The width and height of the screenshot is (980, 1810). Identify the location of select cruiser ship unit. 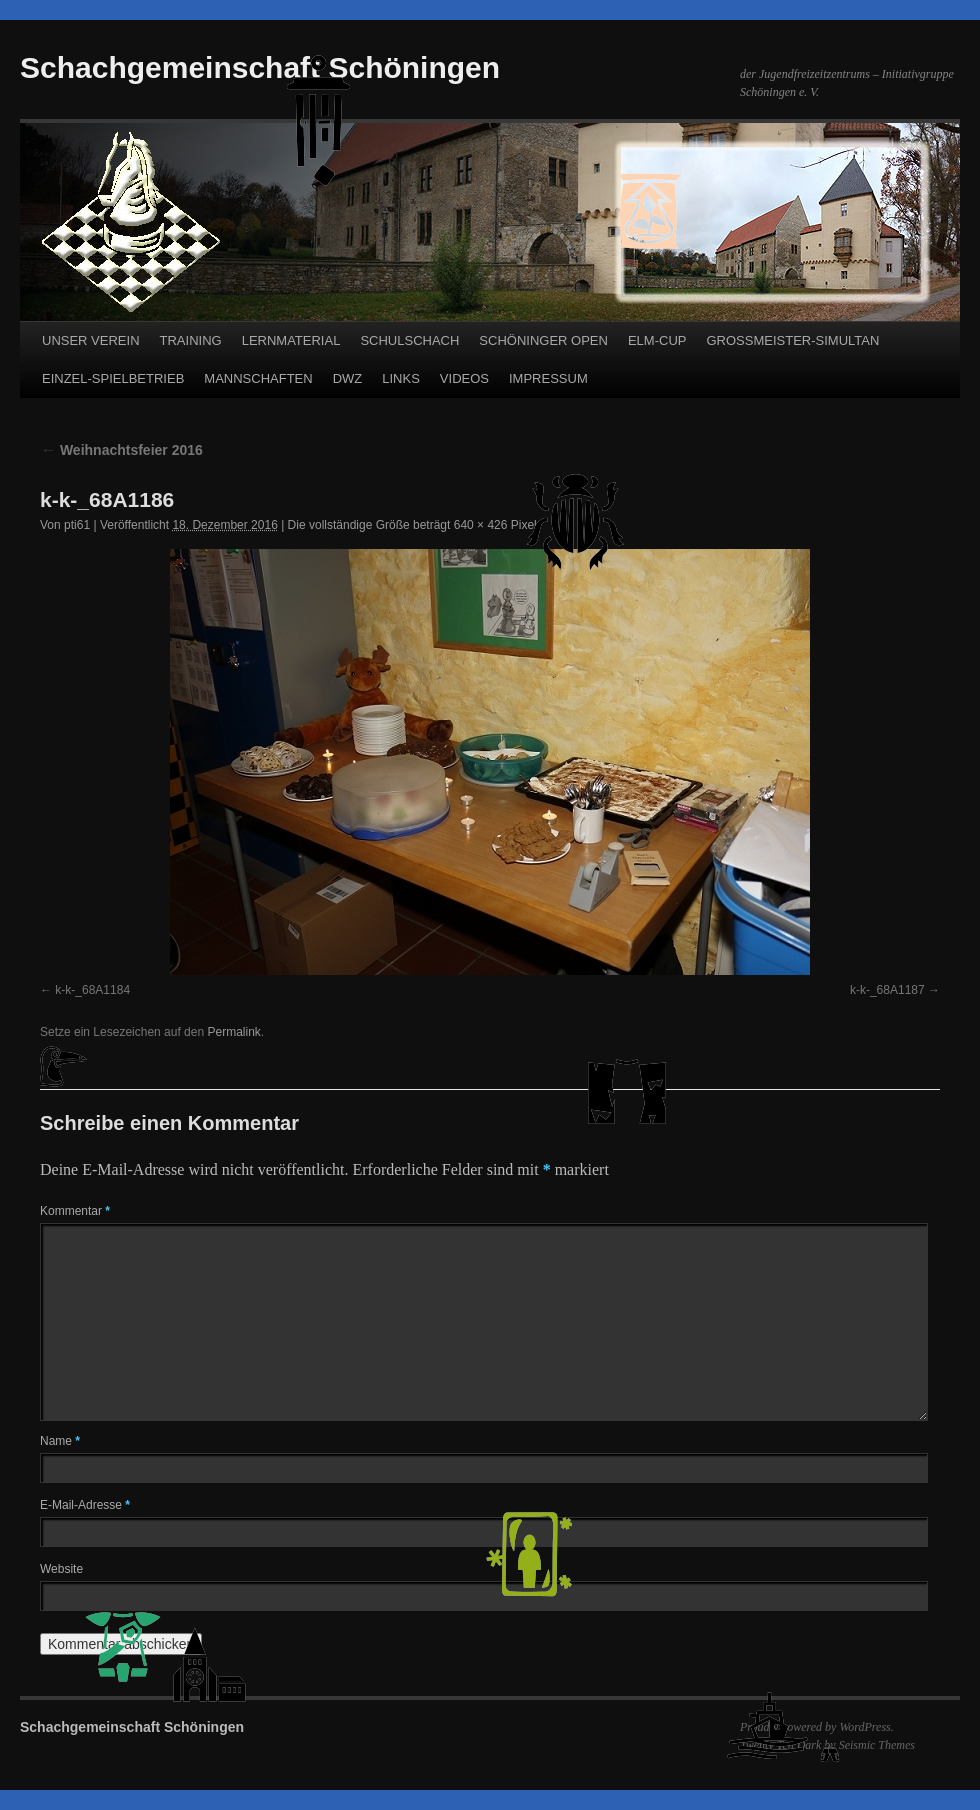
(769, 1724).